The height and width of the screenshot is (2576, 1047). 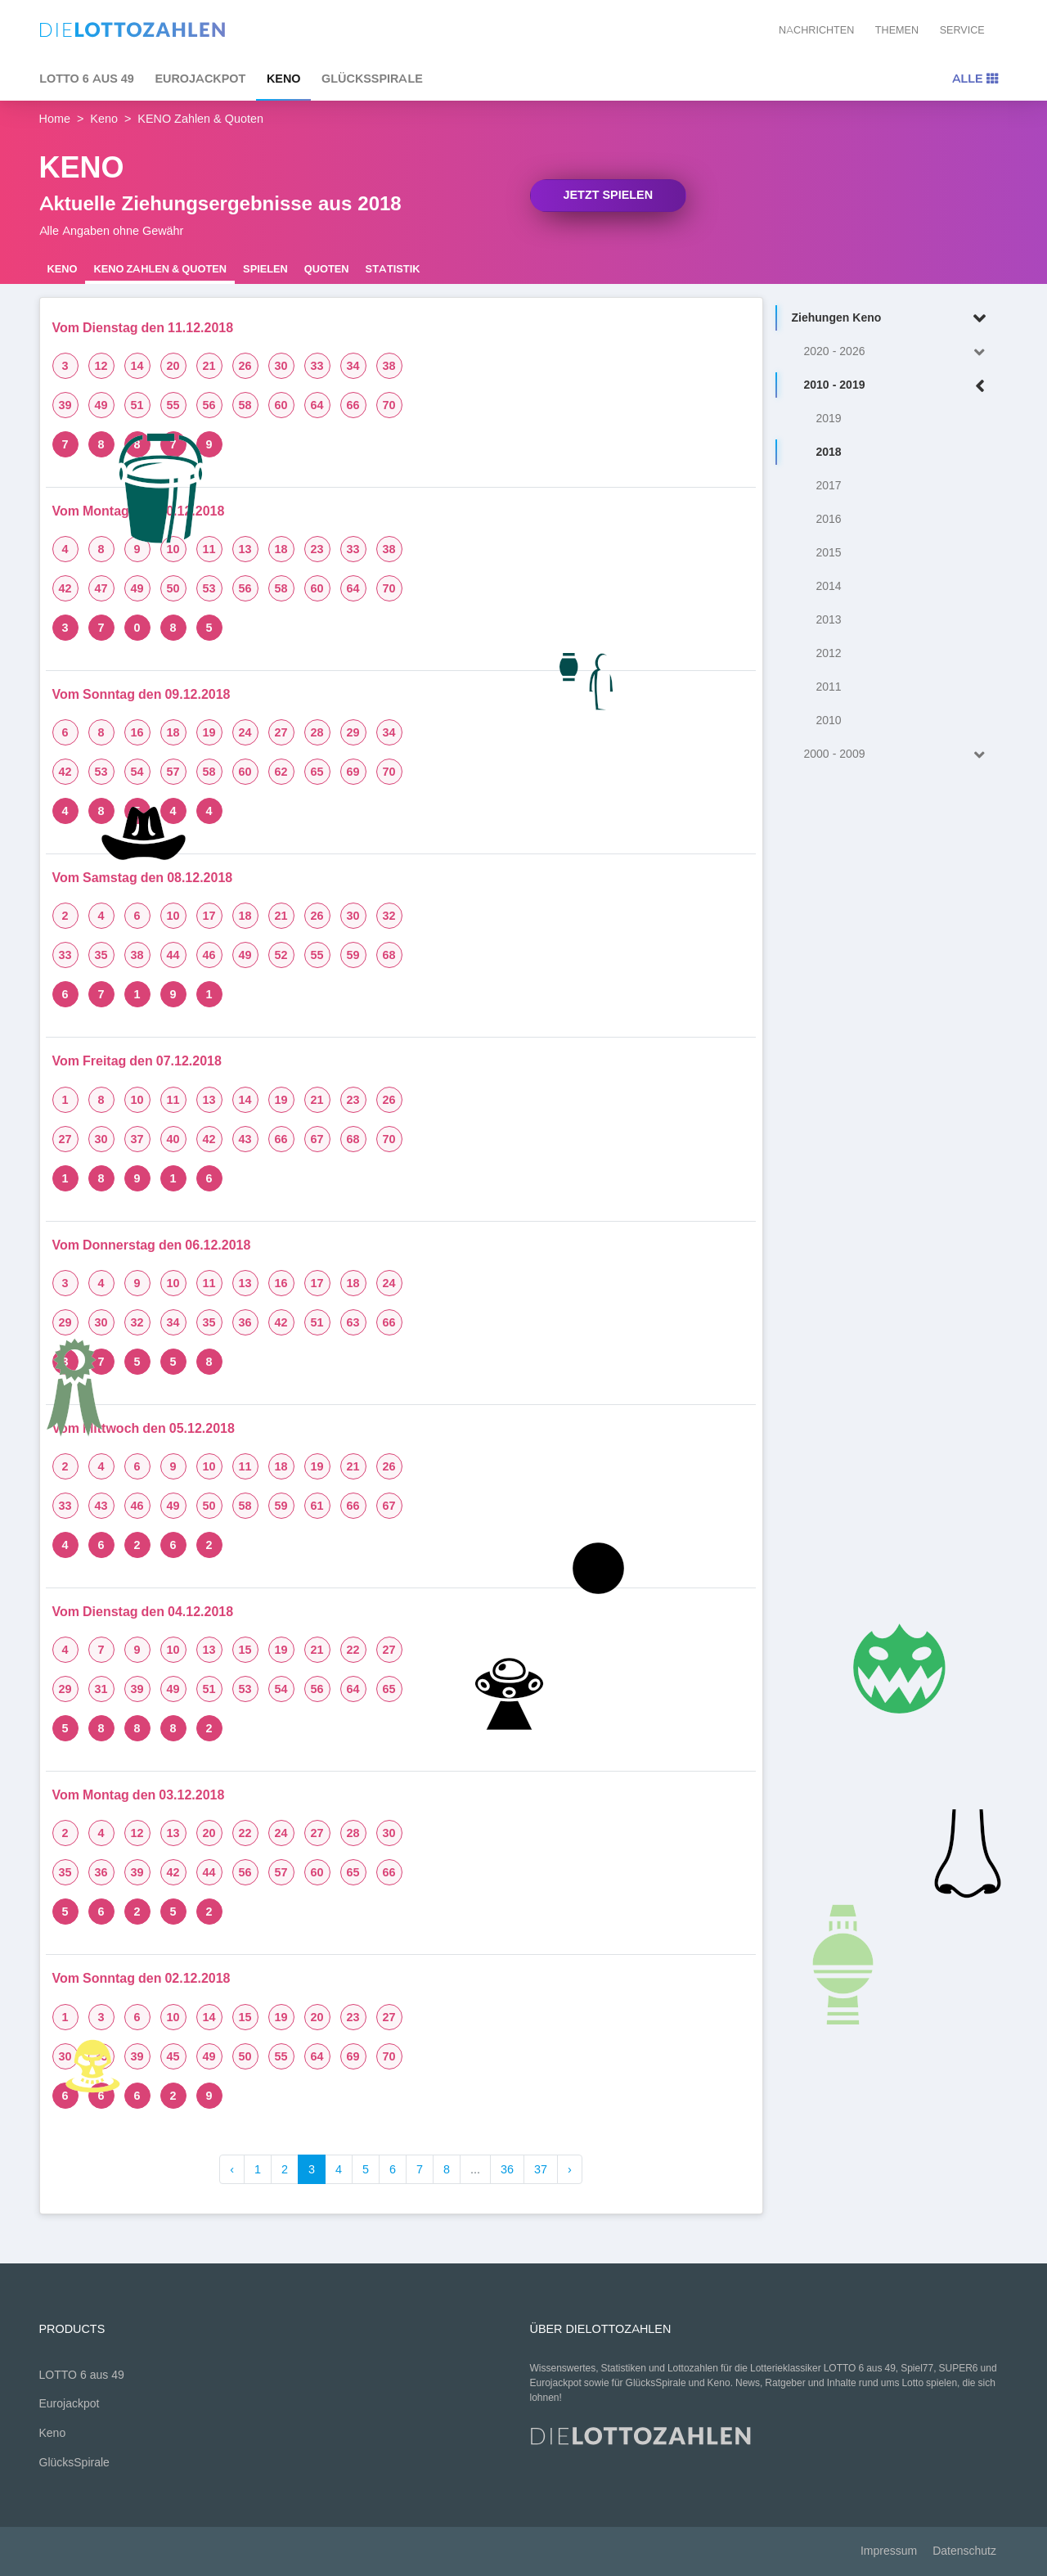 What do you see at coordinates (143, 833) in the screenshot?
I see `select cowboy or western theme` at bounding box center [143, 833].